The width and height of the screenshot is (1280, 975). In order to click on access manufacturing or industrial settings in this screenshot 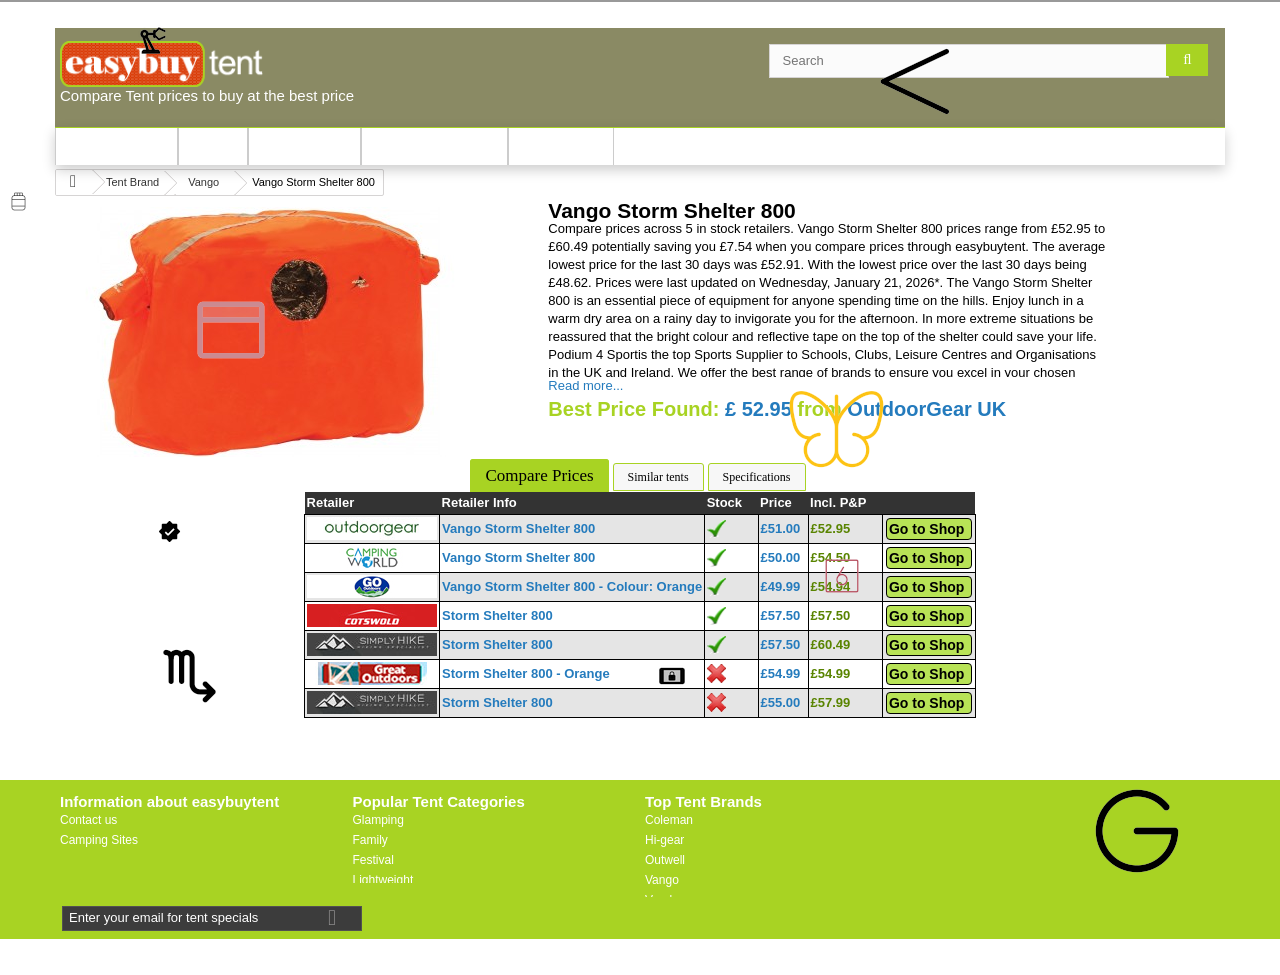, I will do `click(153, 41)`.